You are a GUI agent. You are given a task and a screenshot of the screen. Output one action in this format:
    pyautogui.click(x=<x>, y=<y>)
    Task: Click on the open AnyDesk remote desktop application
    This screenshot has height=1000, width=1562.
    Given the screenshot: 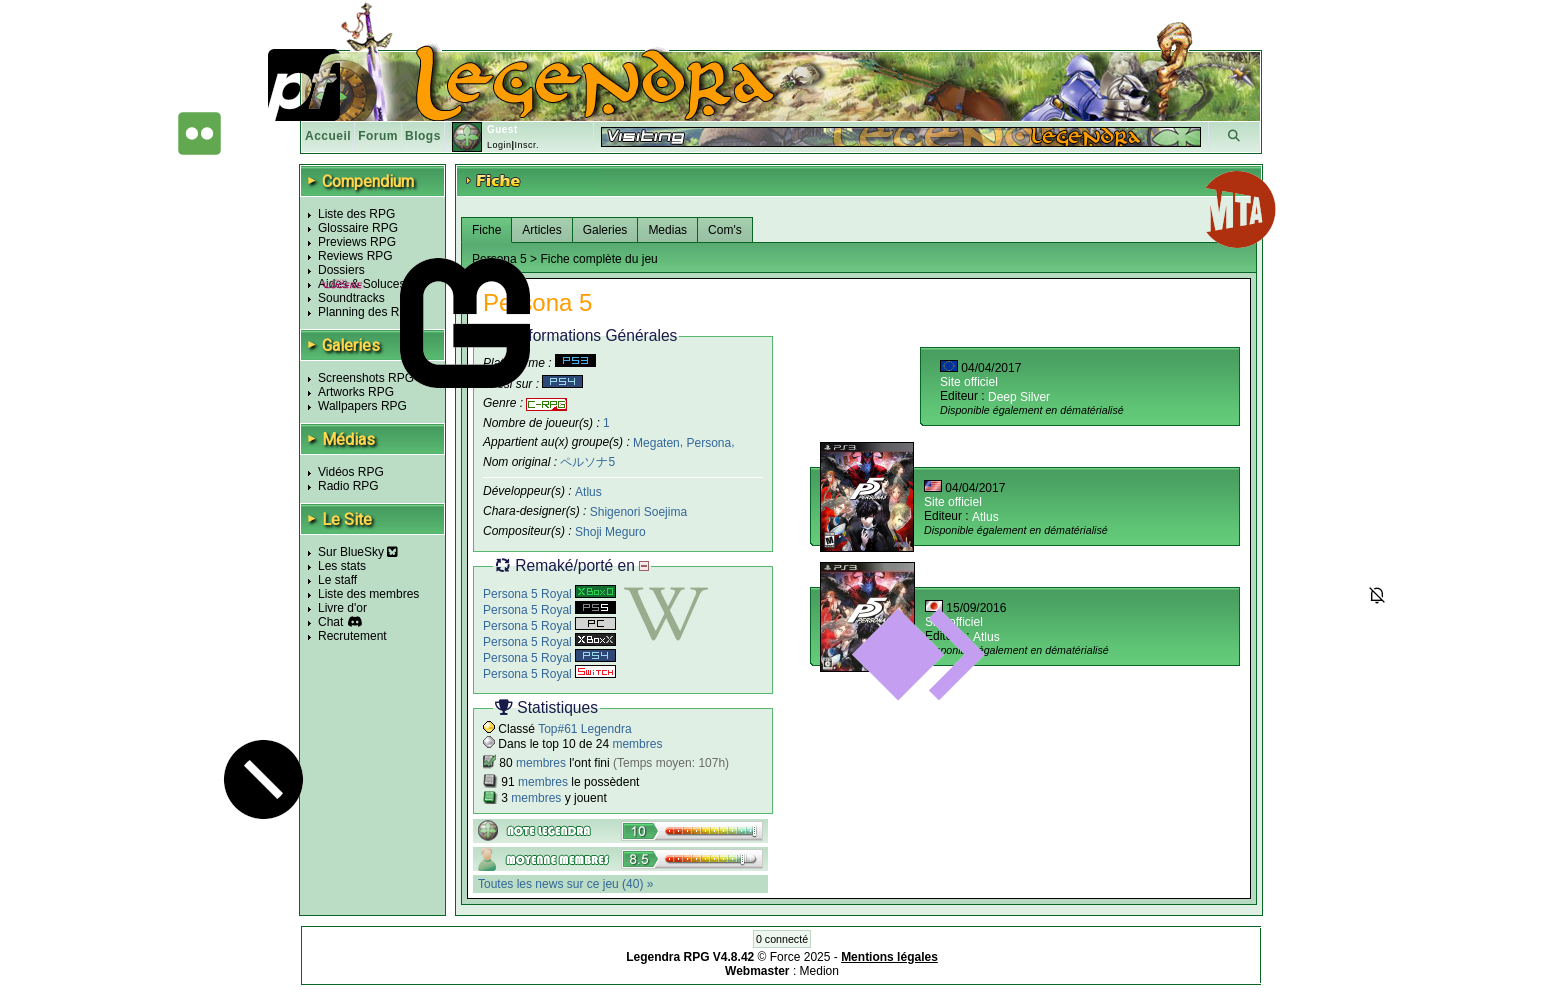 What is the action you would take?
    pyautogui.click(x=918, y=654)
    